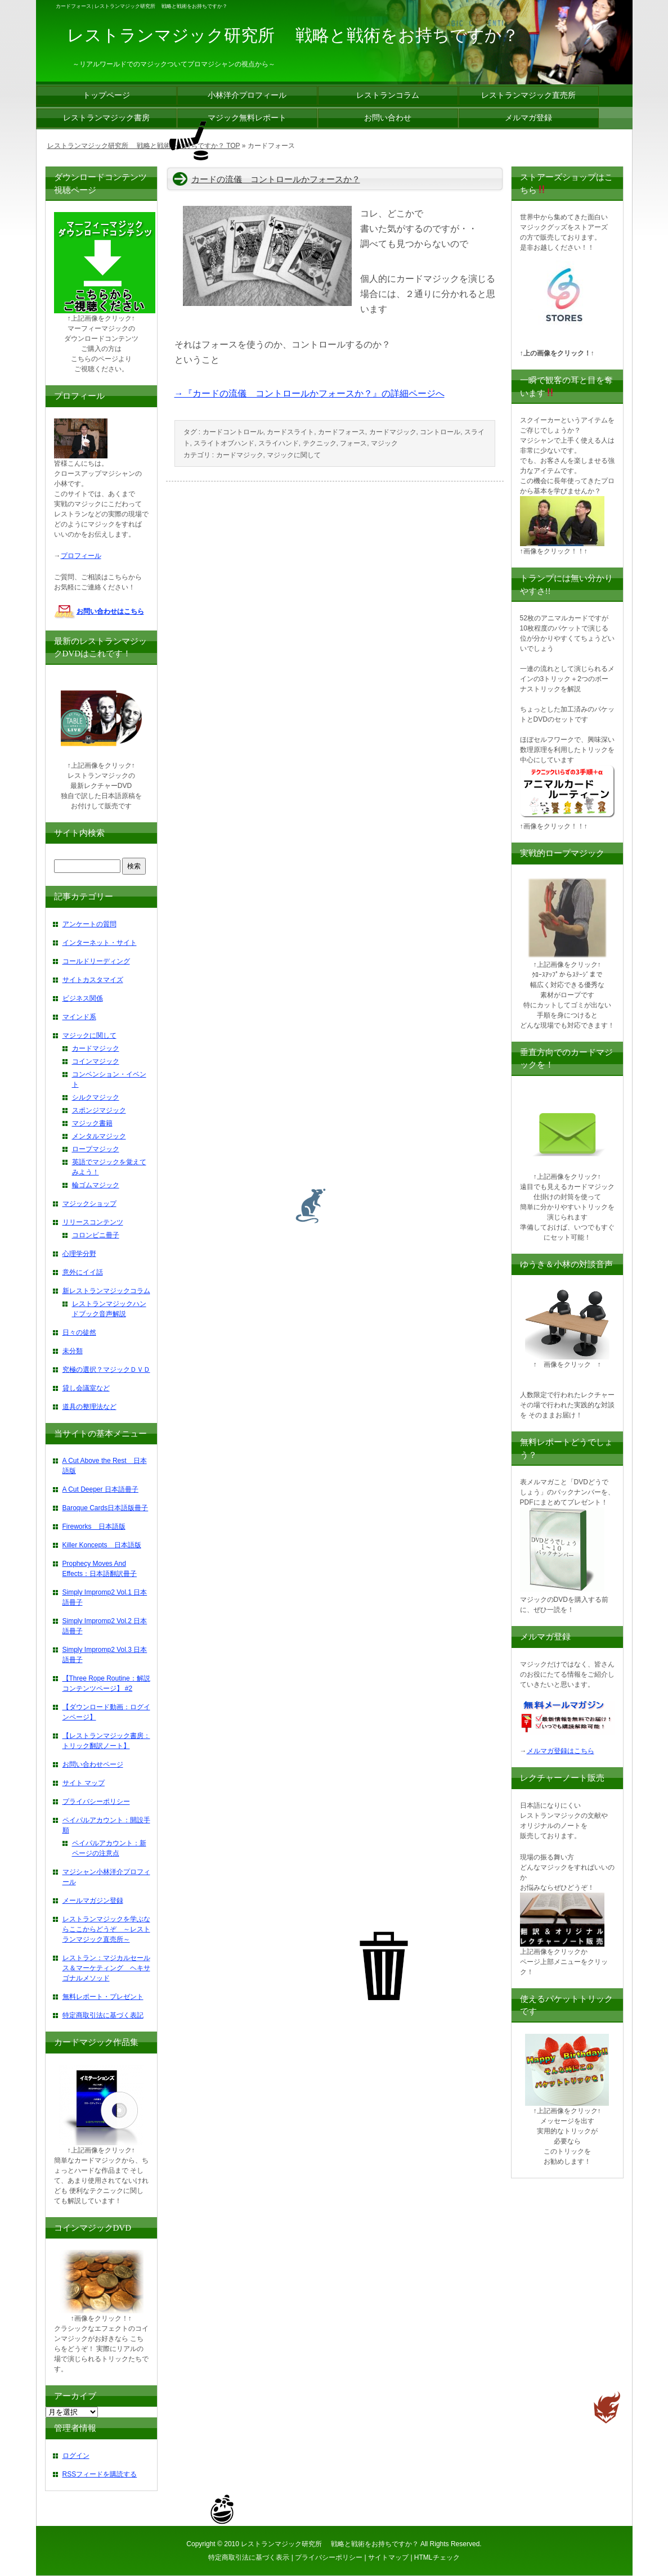  I want to click on collect nectar or fruit rewards in-game, so click(222, 2509).